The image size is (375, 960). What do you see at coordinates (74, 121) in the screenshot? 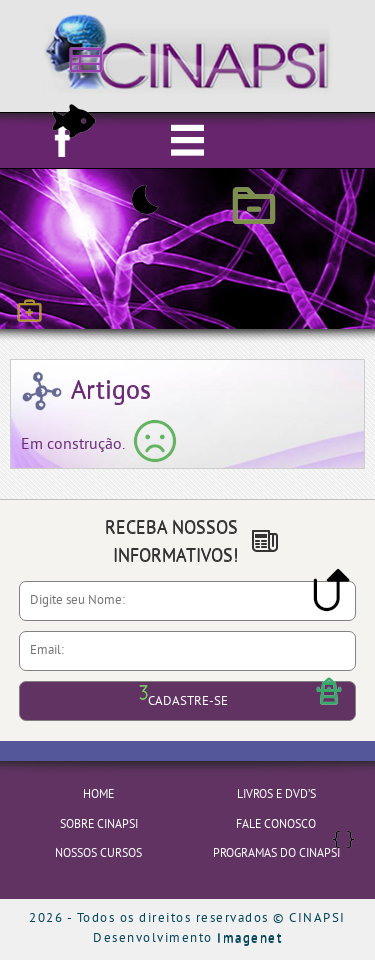
I see `indicates seafood or fish-related content` at bounding box center [74, 121].